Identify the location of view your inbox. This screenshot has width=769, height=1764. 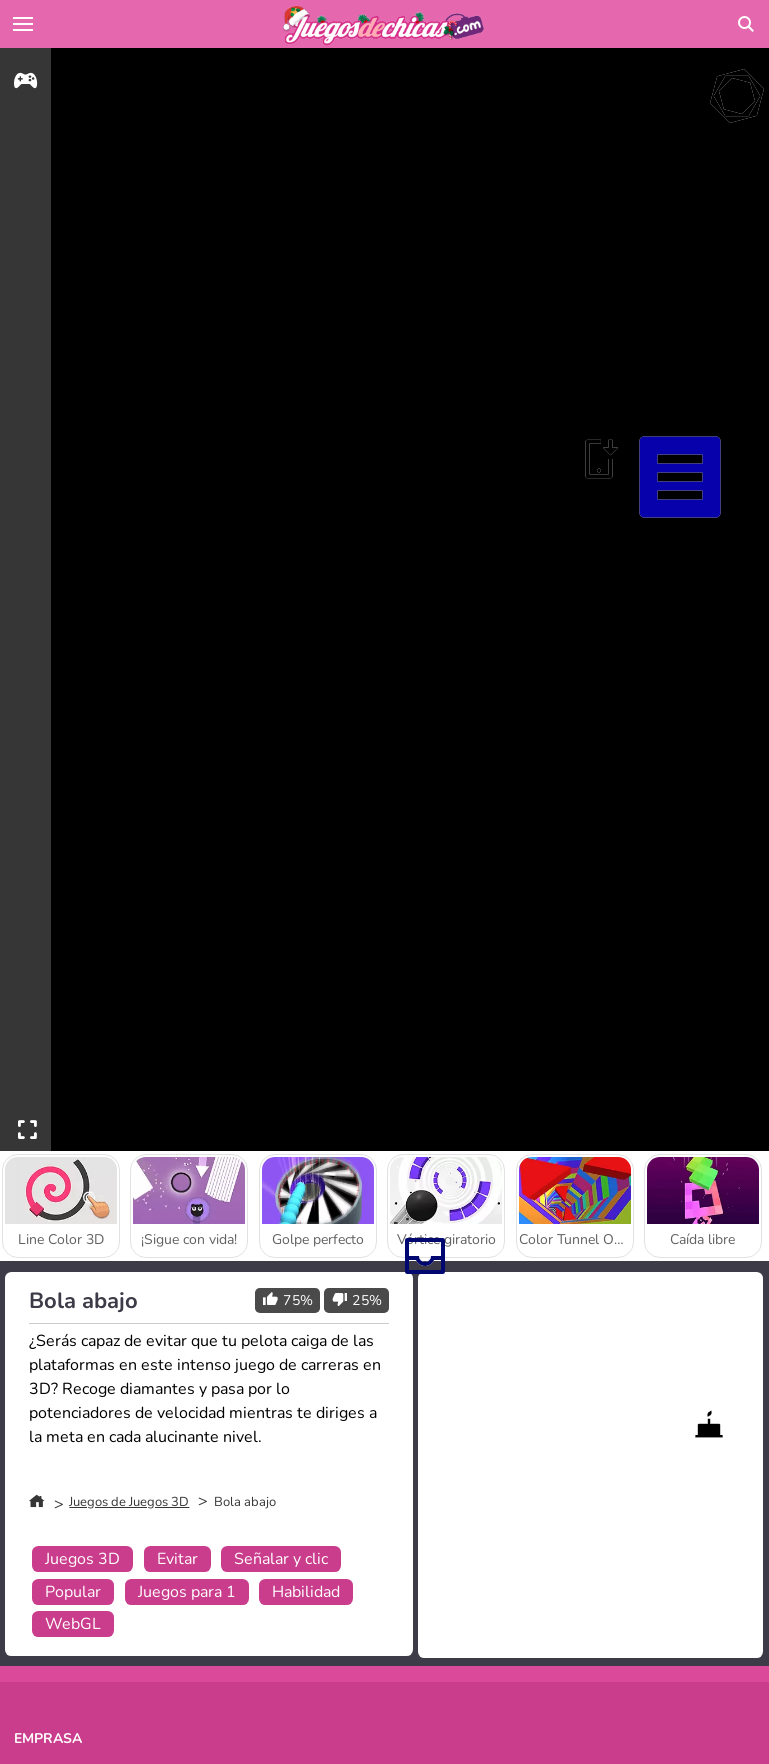
(425, 1256).